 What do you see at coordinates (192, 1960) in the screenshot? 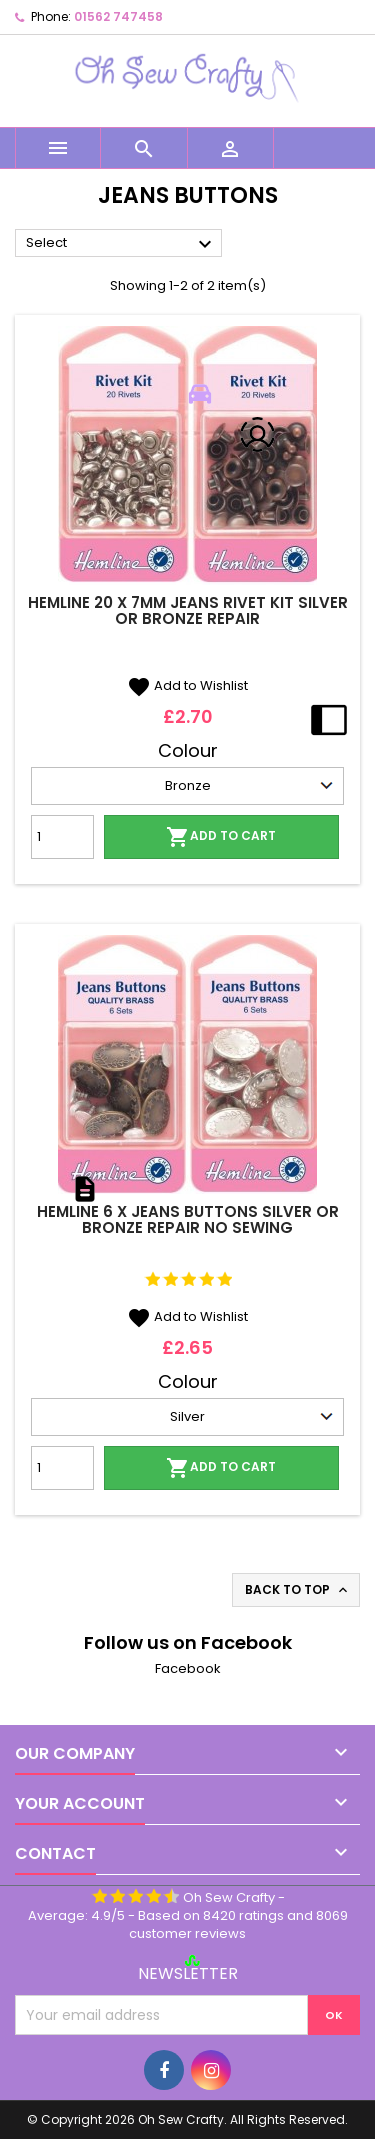
I see `stumbleupon logo` at bounding box center [192, 1960].